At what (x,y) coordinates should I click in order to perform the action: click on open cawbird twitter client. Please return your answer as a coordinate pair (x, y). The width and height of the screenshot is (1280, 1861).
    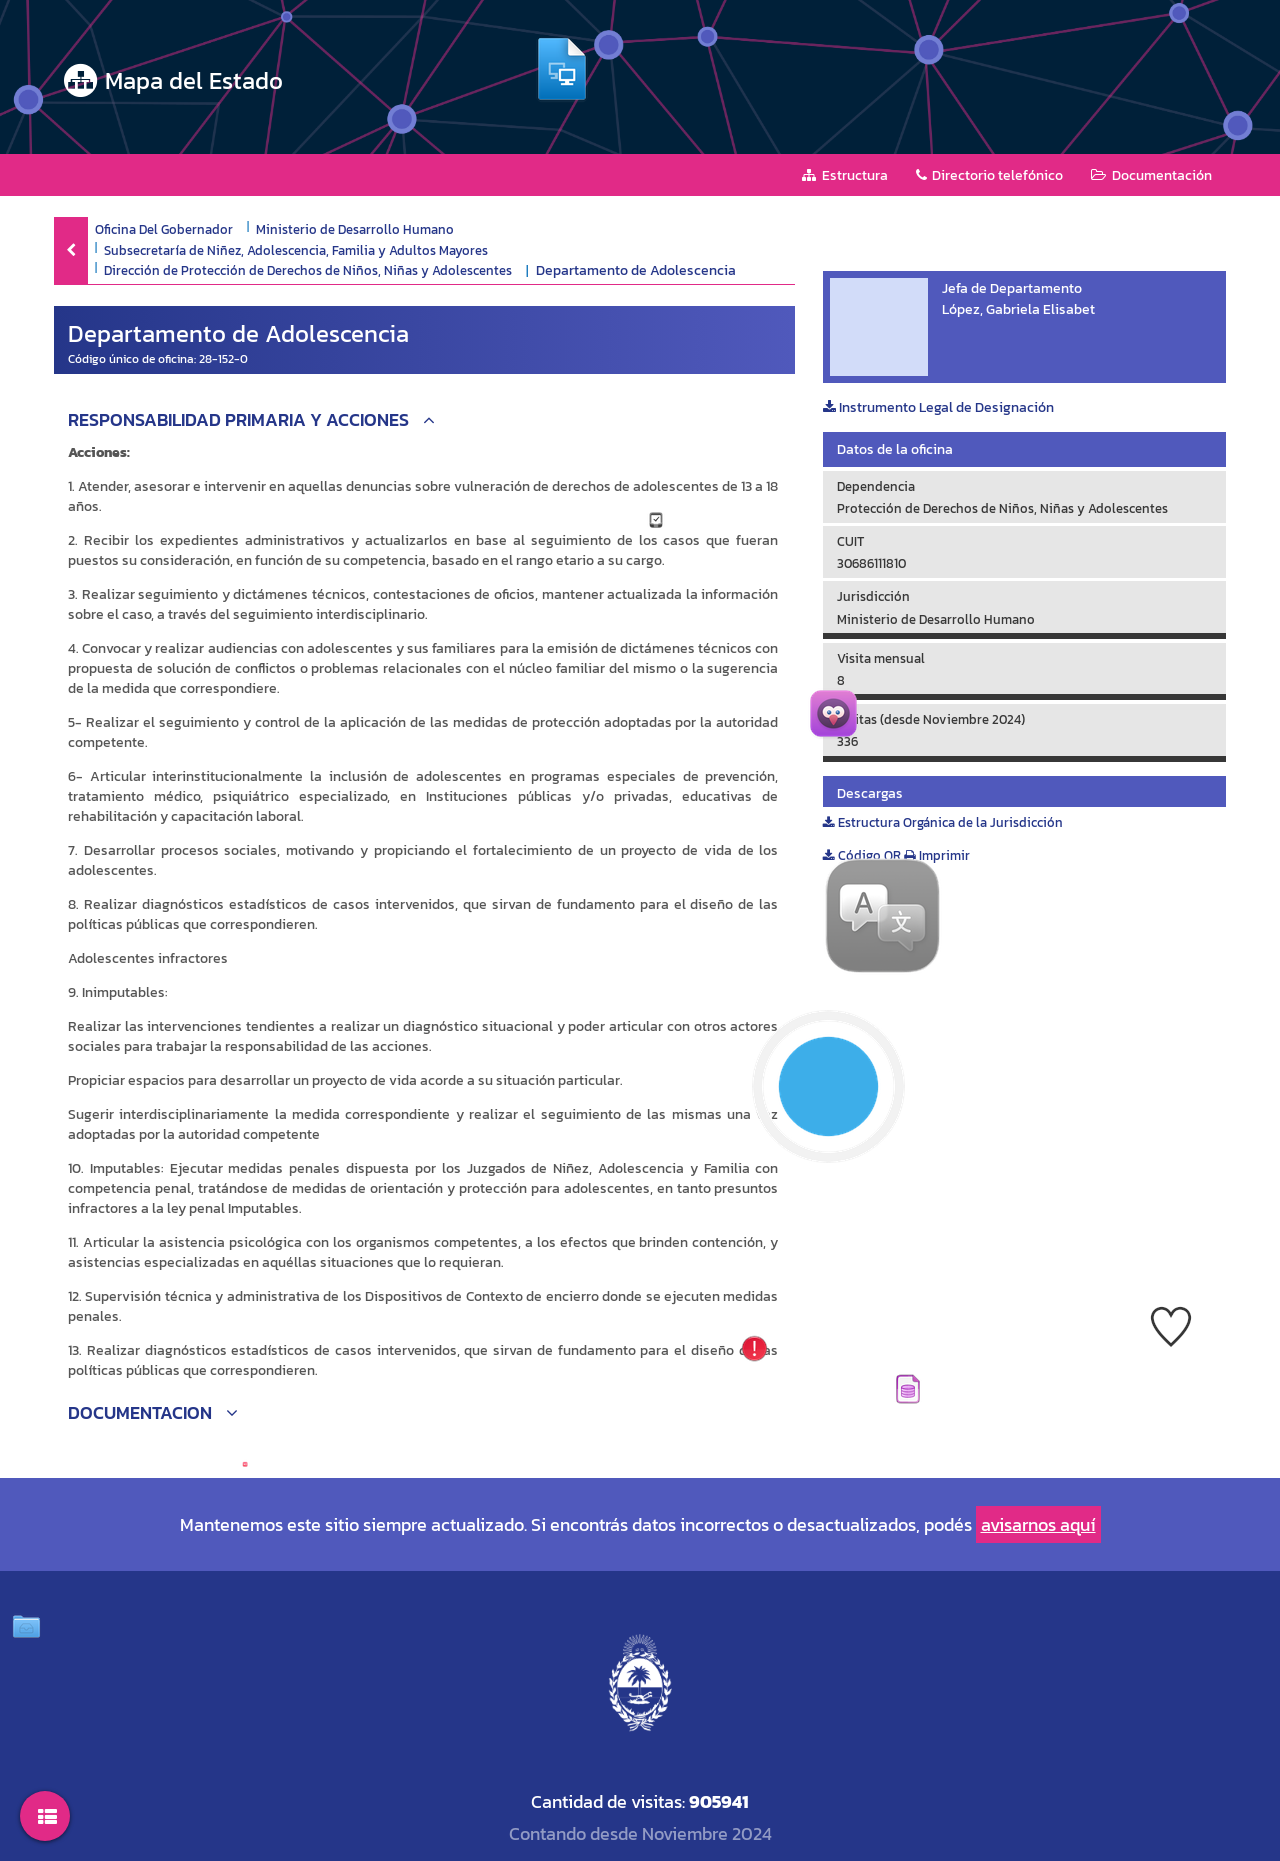
    Looking at the image, I should click on (833, 713).